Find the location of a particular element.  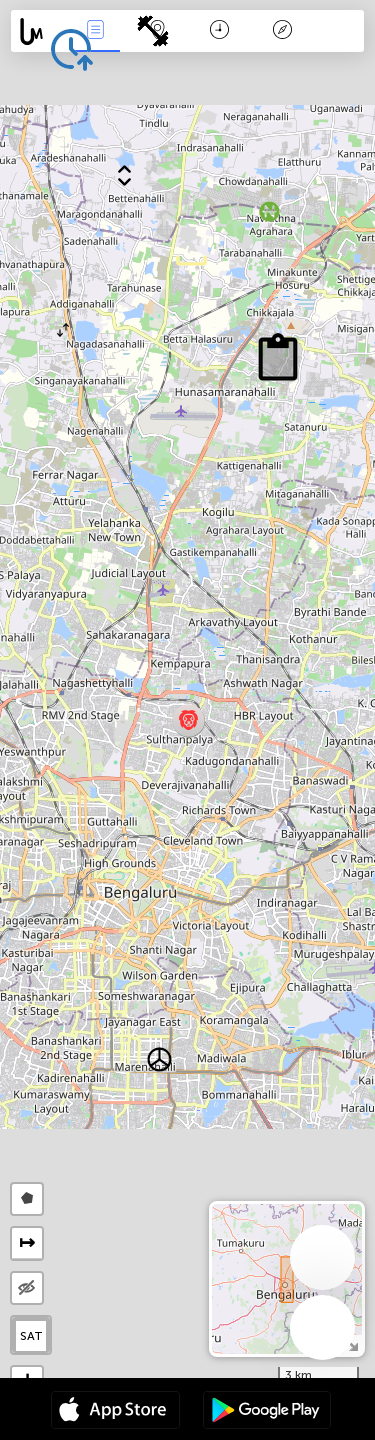

mercedes-benz brand logo is located at coordinates (159, 1059).